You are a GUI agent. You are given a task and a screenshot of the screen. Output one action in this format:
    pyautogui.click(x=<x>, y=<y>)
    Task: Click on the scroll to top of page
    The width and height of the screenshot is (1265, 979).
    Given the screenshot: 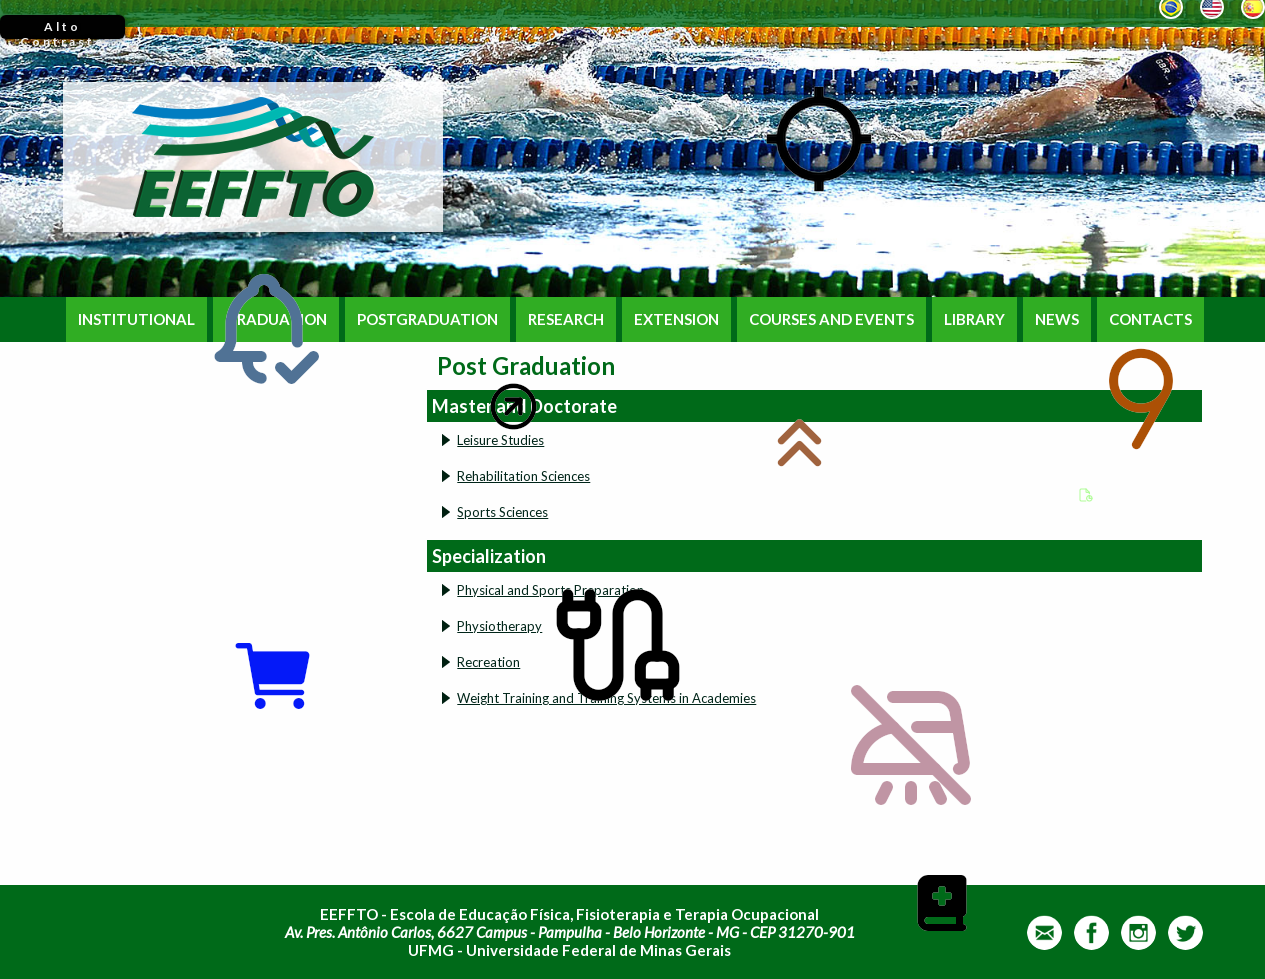 What is the action you would take?
    pyautogui.click(x=799, y=444)
    